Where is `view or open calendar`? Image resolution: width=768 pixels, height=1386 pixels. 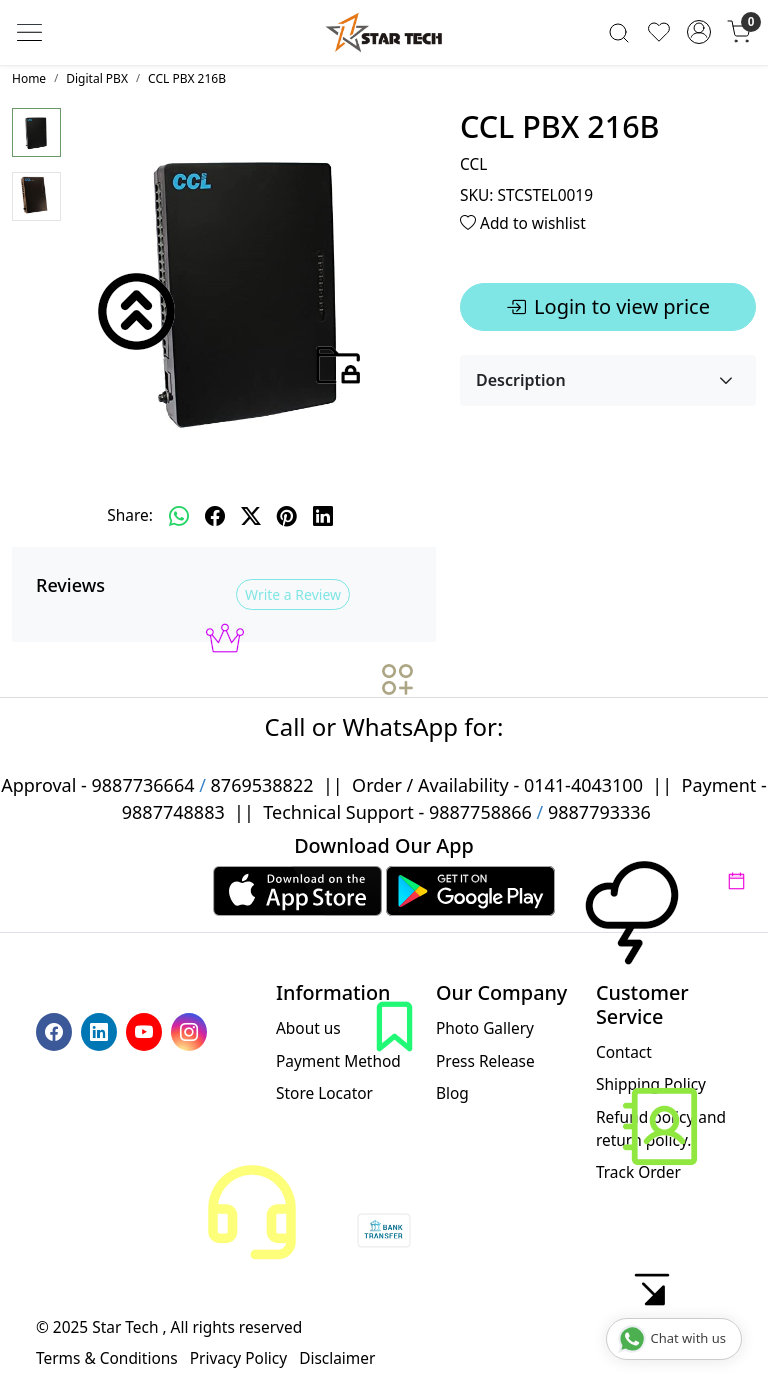
view or open calendar is located at coordinates (736, 881).